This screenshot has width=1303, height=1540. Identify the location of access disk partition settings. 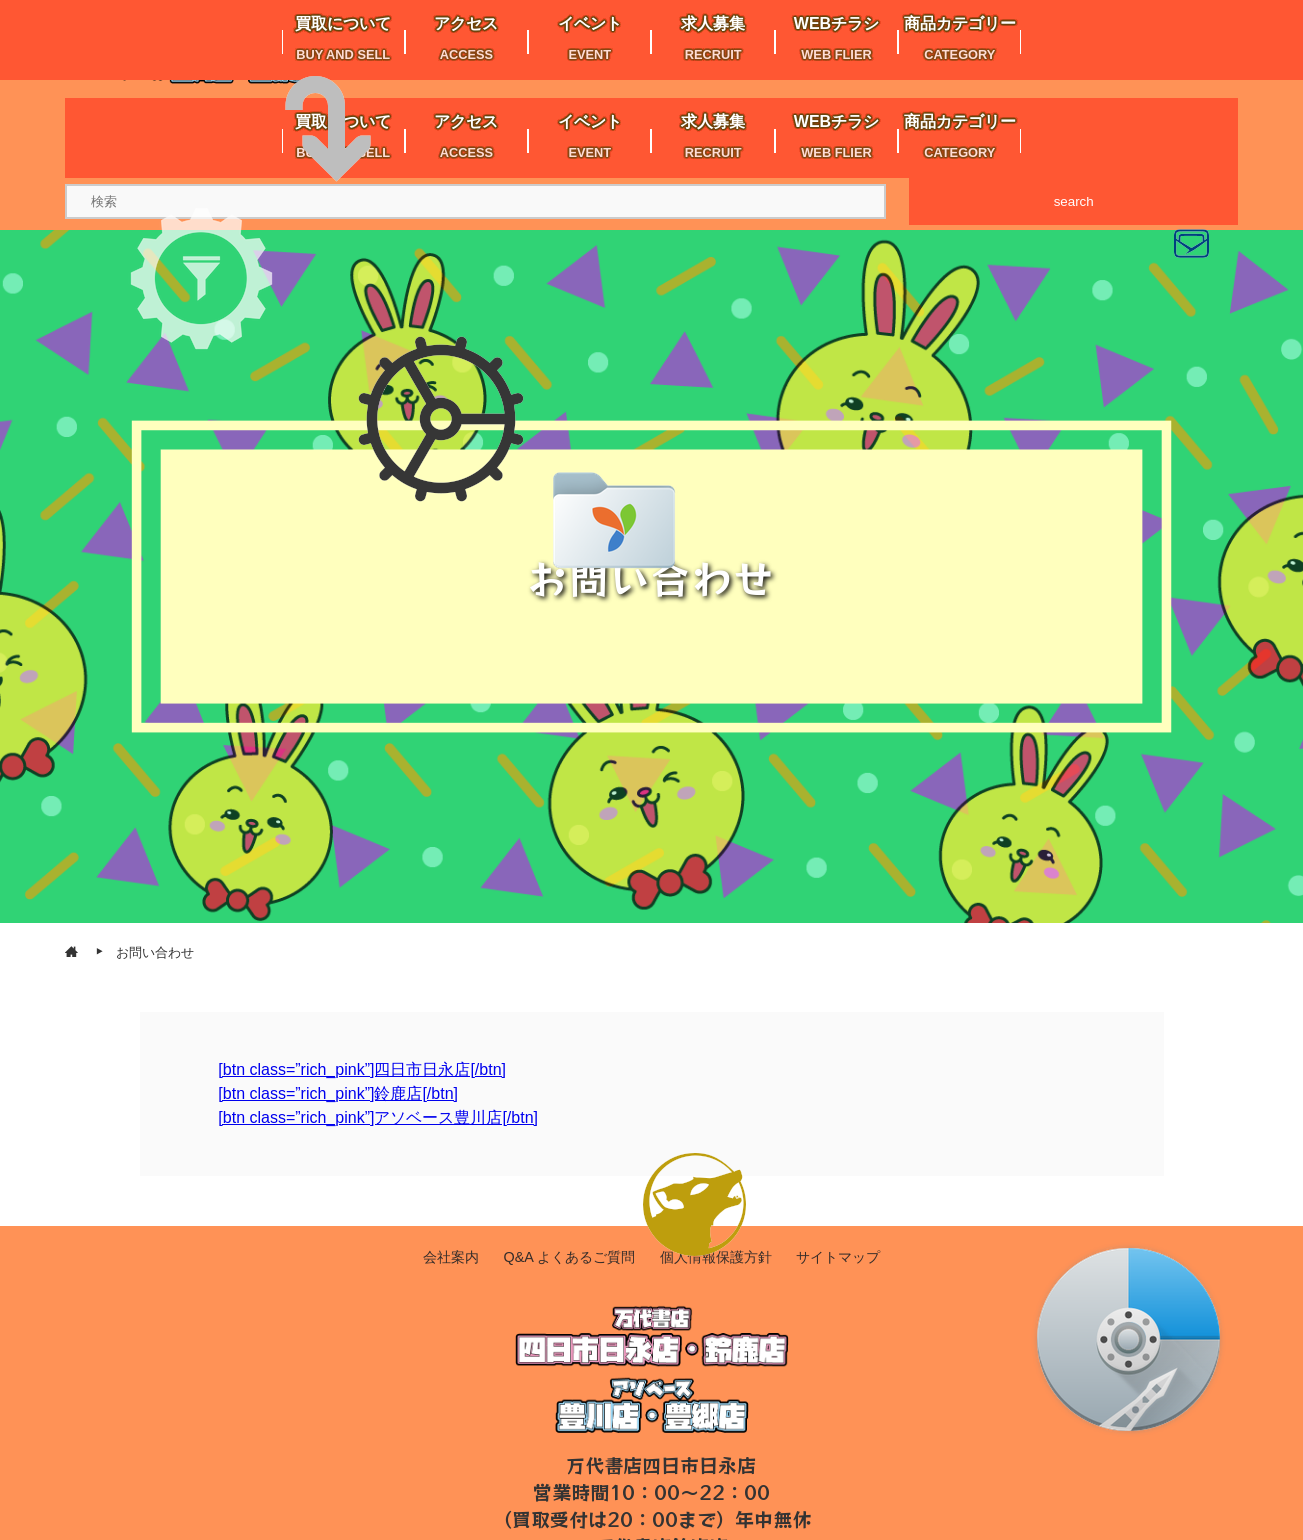
(1128, 1339).